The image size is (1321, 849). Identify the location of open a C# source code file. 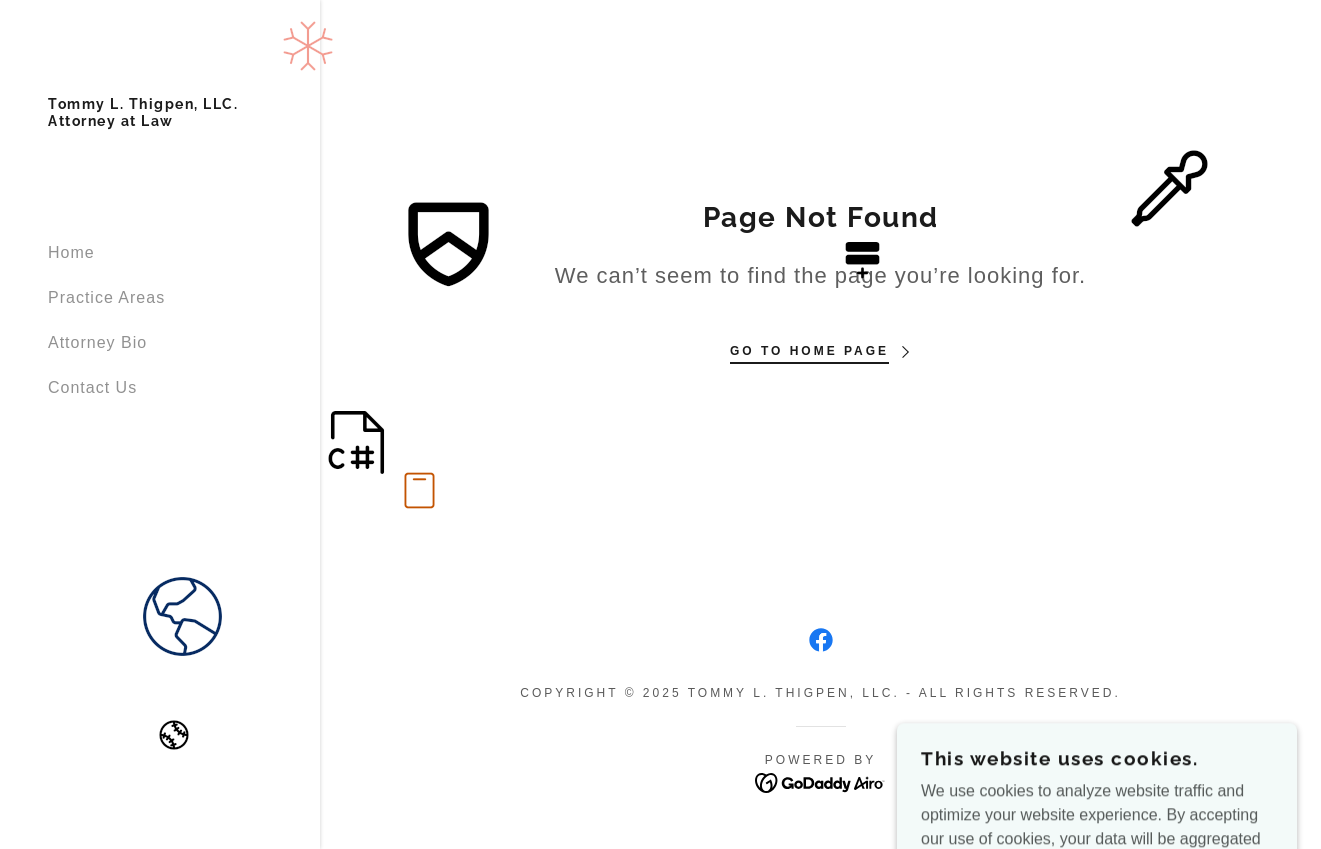
(357, 442).